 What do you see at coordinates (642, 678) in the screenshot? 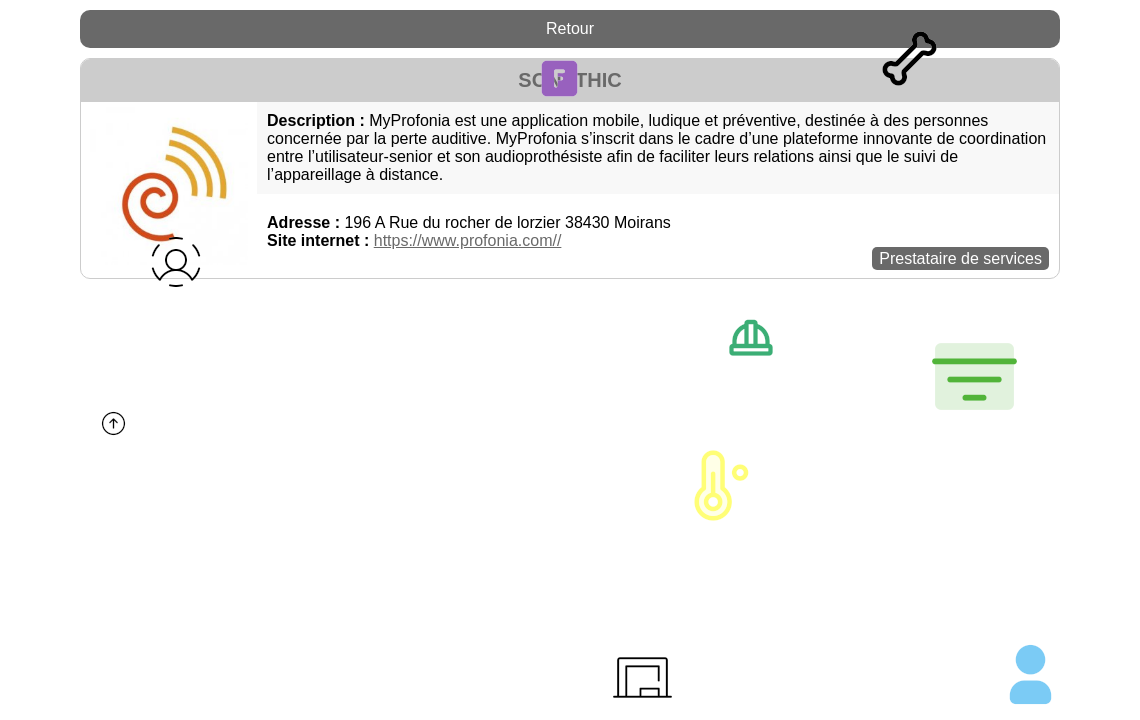
I see `access whiteboard or presentation mode` at bounding box center [642, 678].